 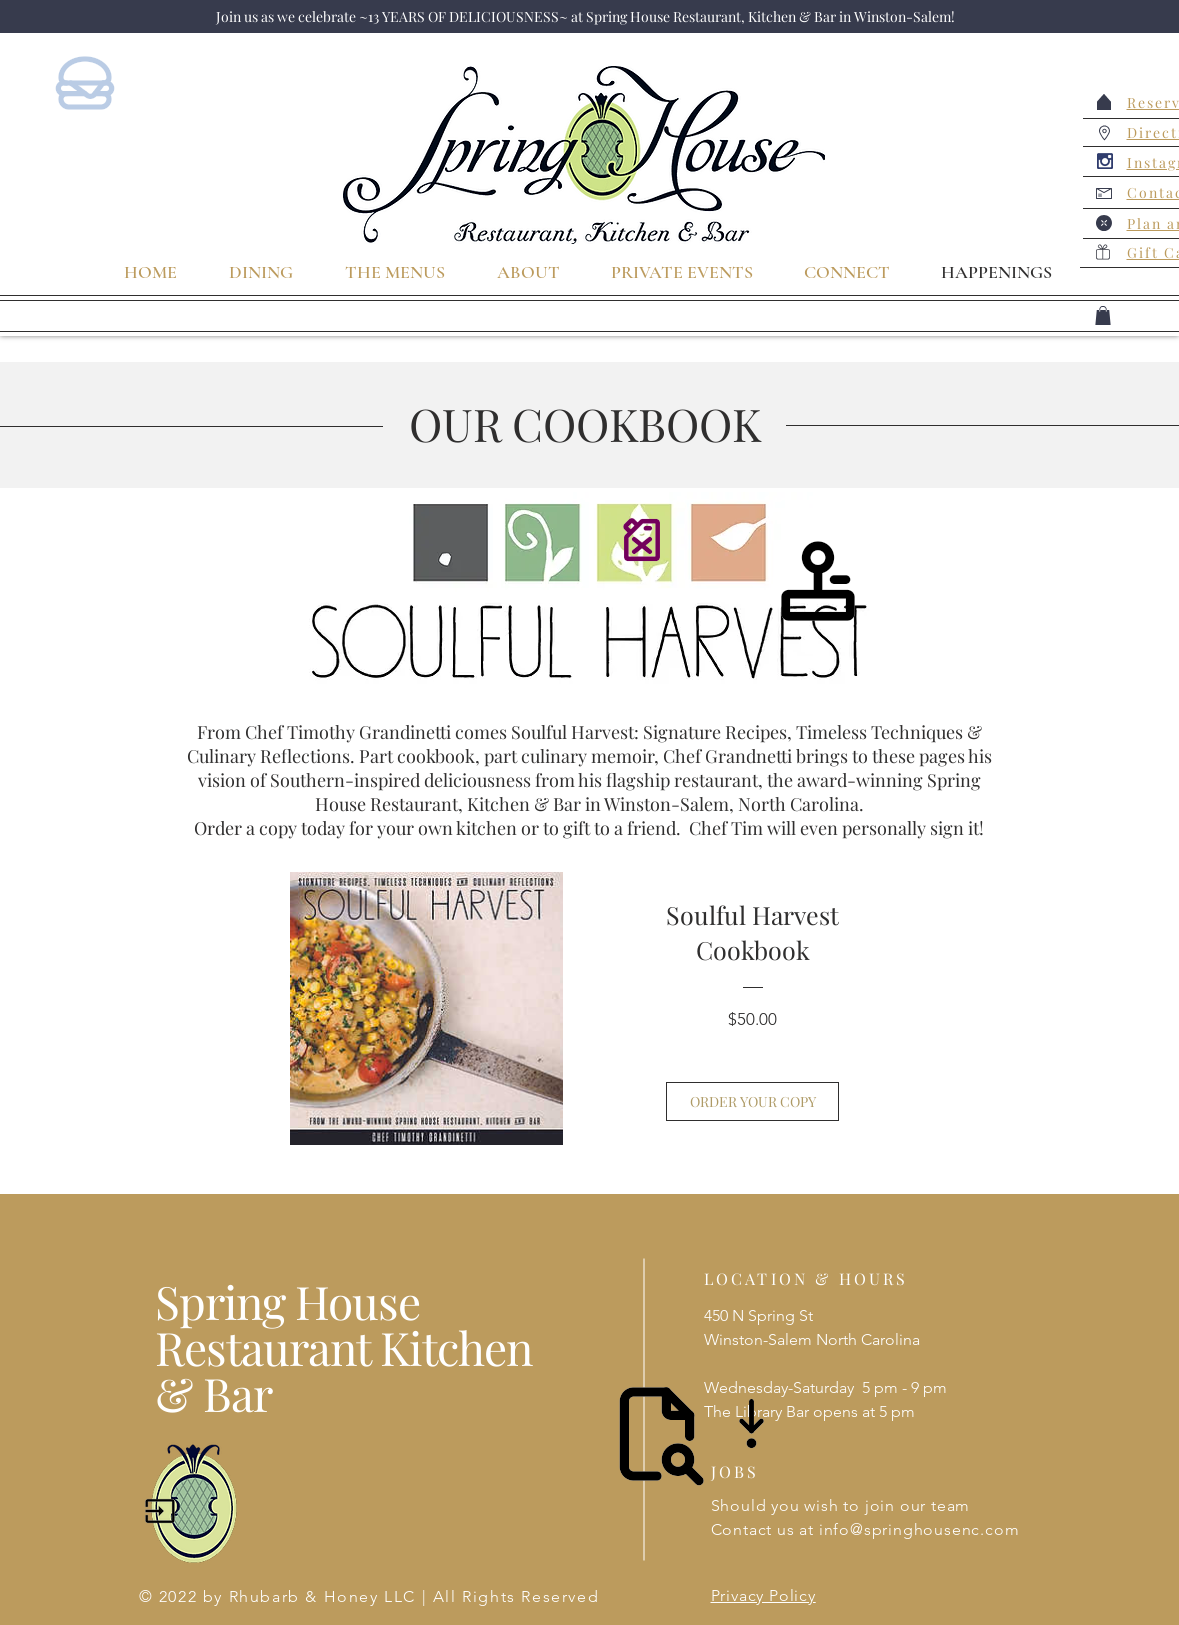 What do you see at coordinates (642, 540) in the screenshot?
I see `indicates fuel or gas-related settings` at bounding box center [642, 540].